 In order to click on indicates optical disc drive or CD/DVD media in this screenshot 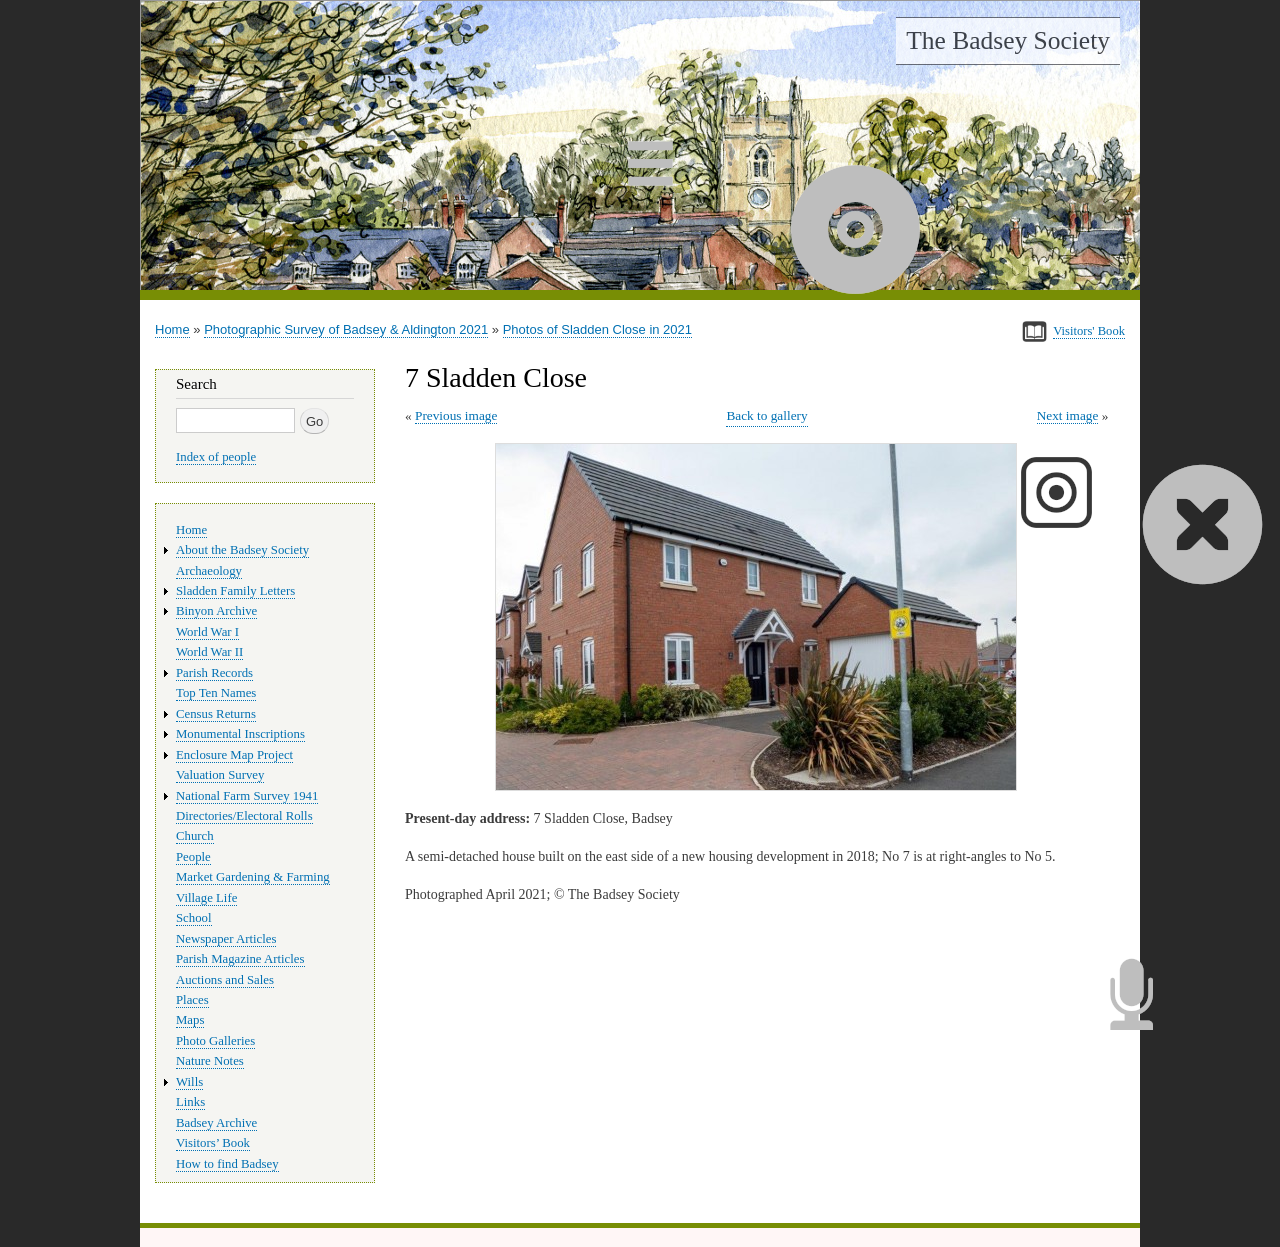, I will do `click(855, 229)`.